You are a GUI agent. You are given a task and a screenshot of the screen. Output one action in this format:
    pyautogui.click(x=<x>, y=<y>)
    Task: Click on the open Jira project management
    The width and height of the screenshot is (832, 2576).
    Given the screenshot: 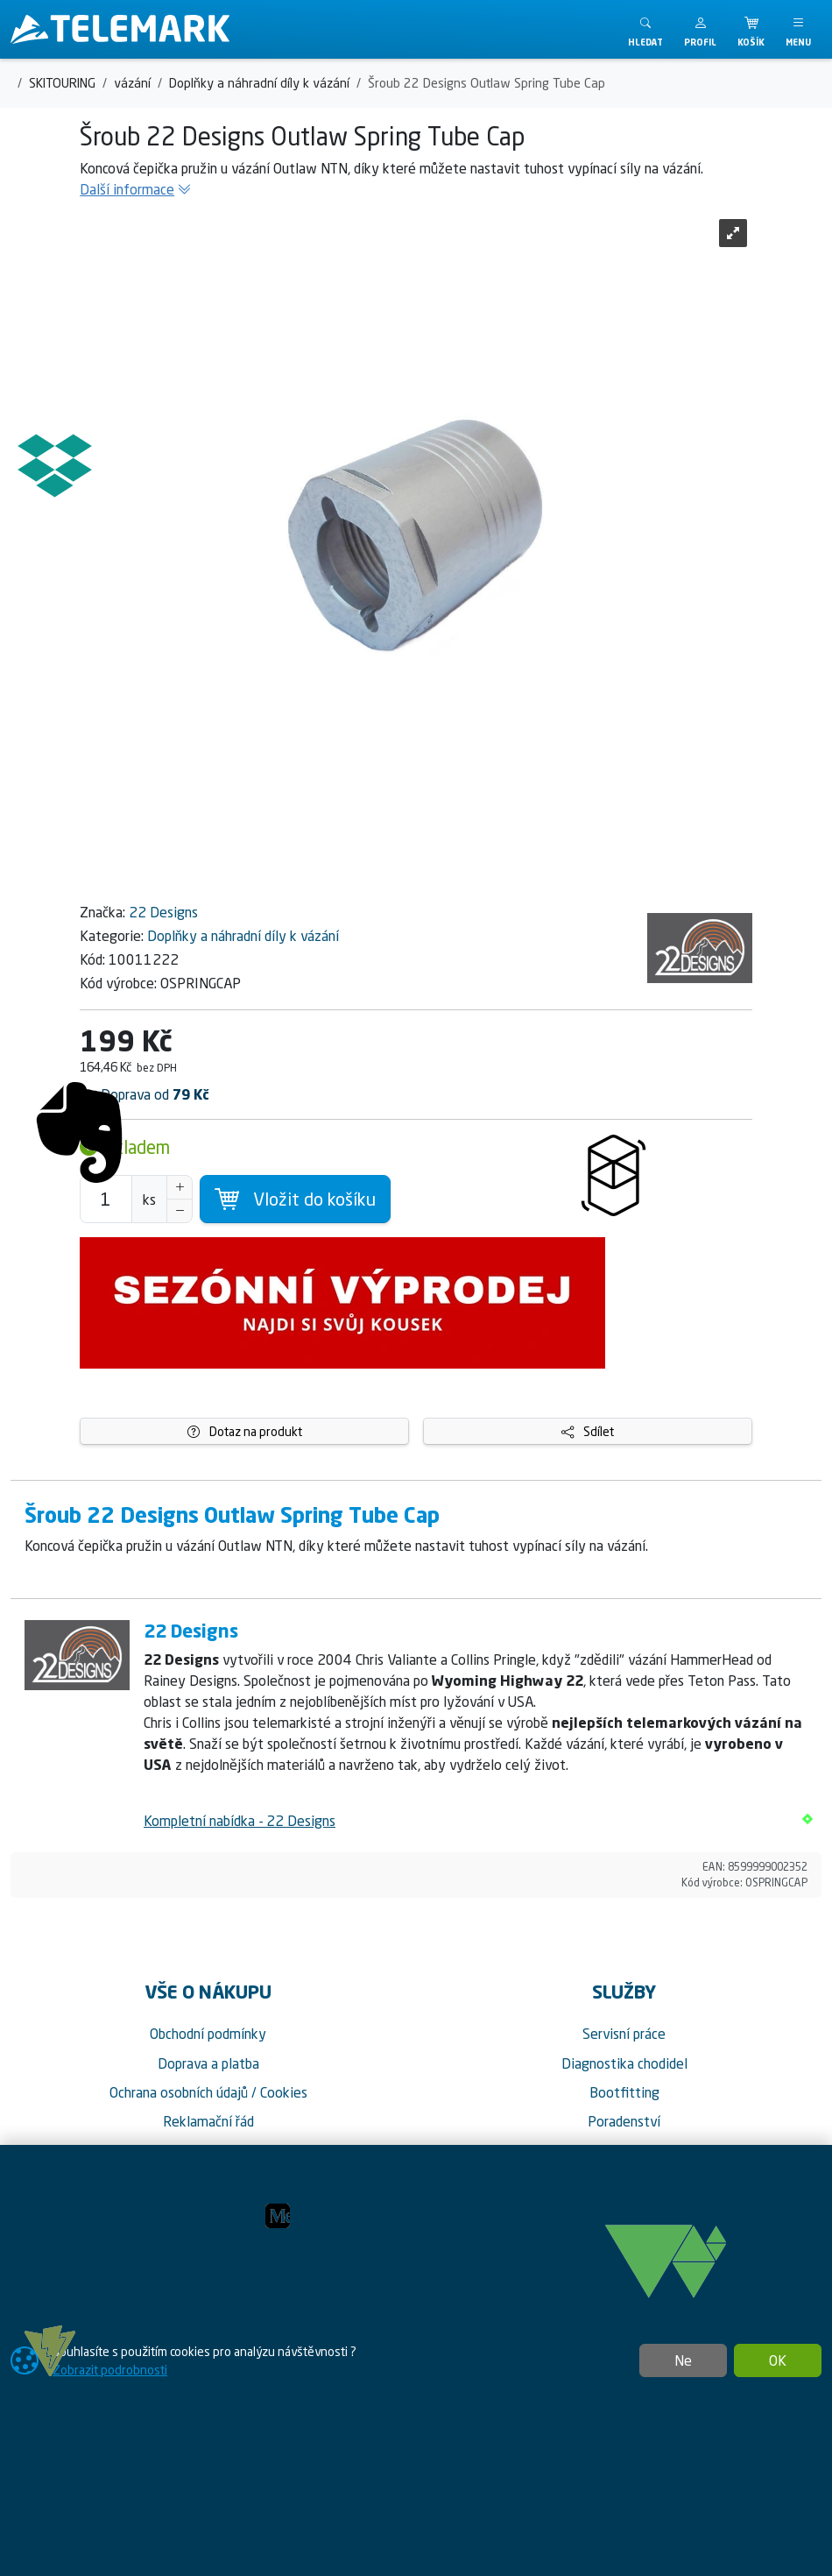 What is the action you would take?
    pyautogui.click(x=807, y=1819)
    